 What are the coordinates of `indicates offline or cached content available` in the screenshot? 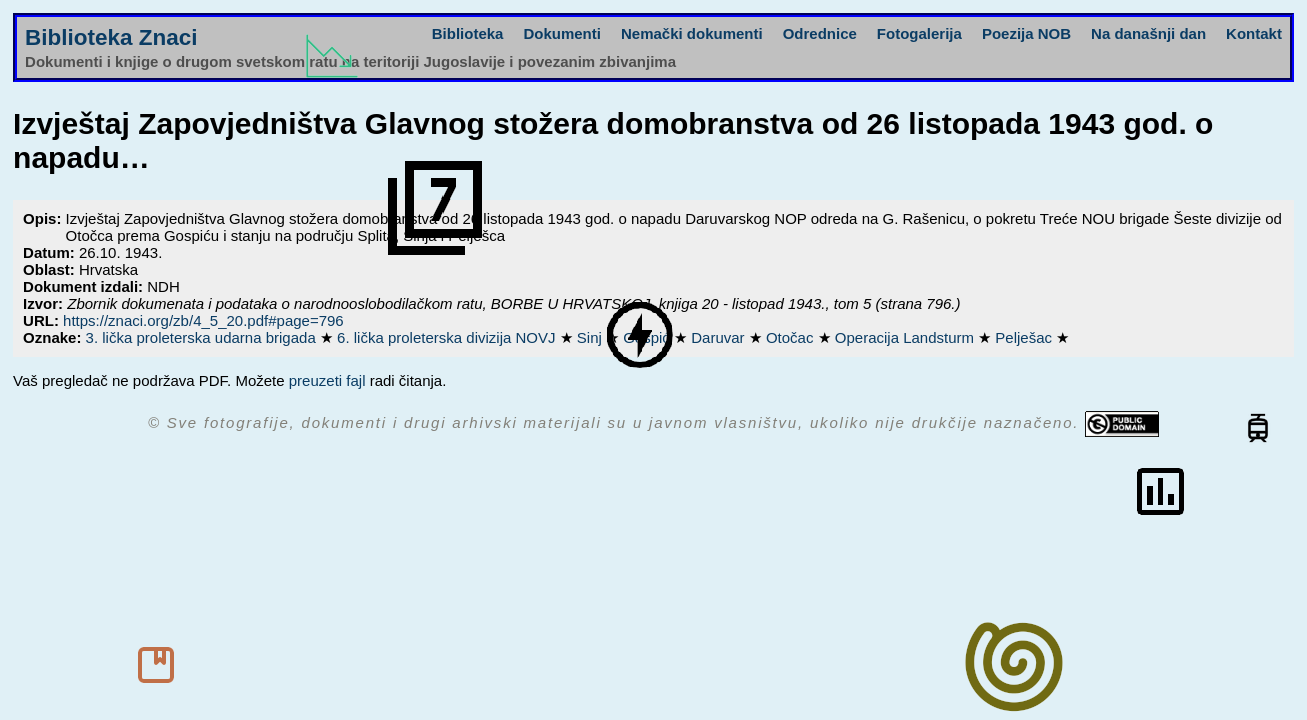 It's located at (640, 335).